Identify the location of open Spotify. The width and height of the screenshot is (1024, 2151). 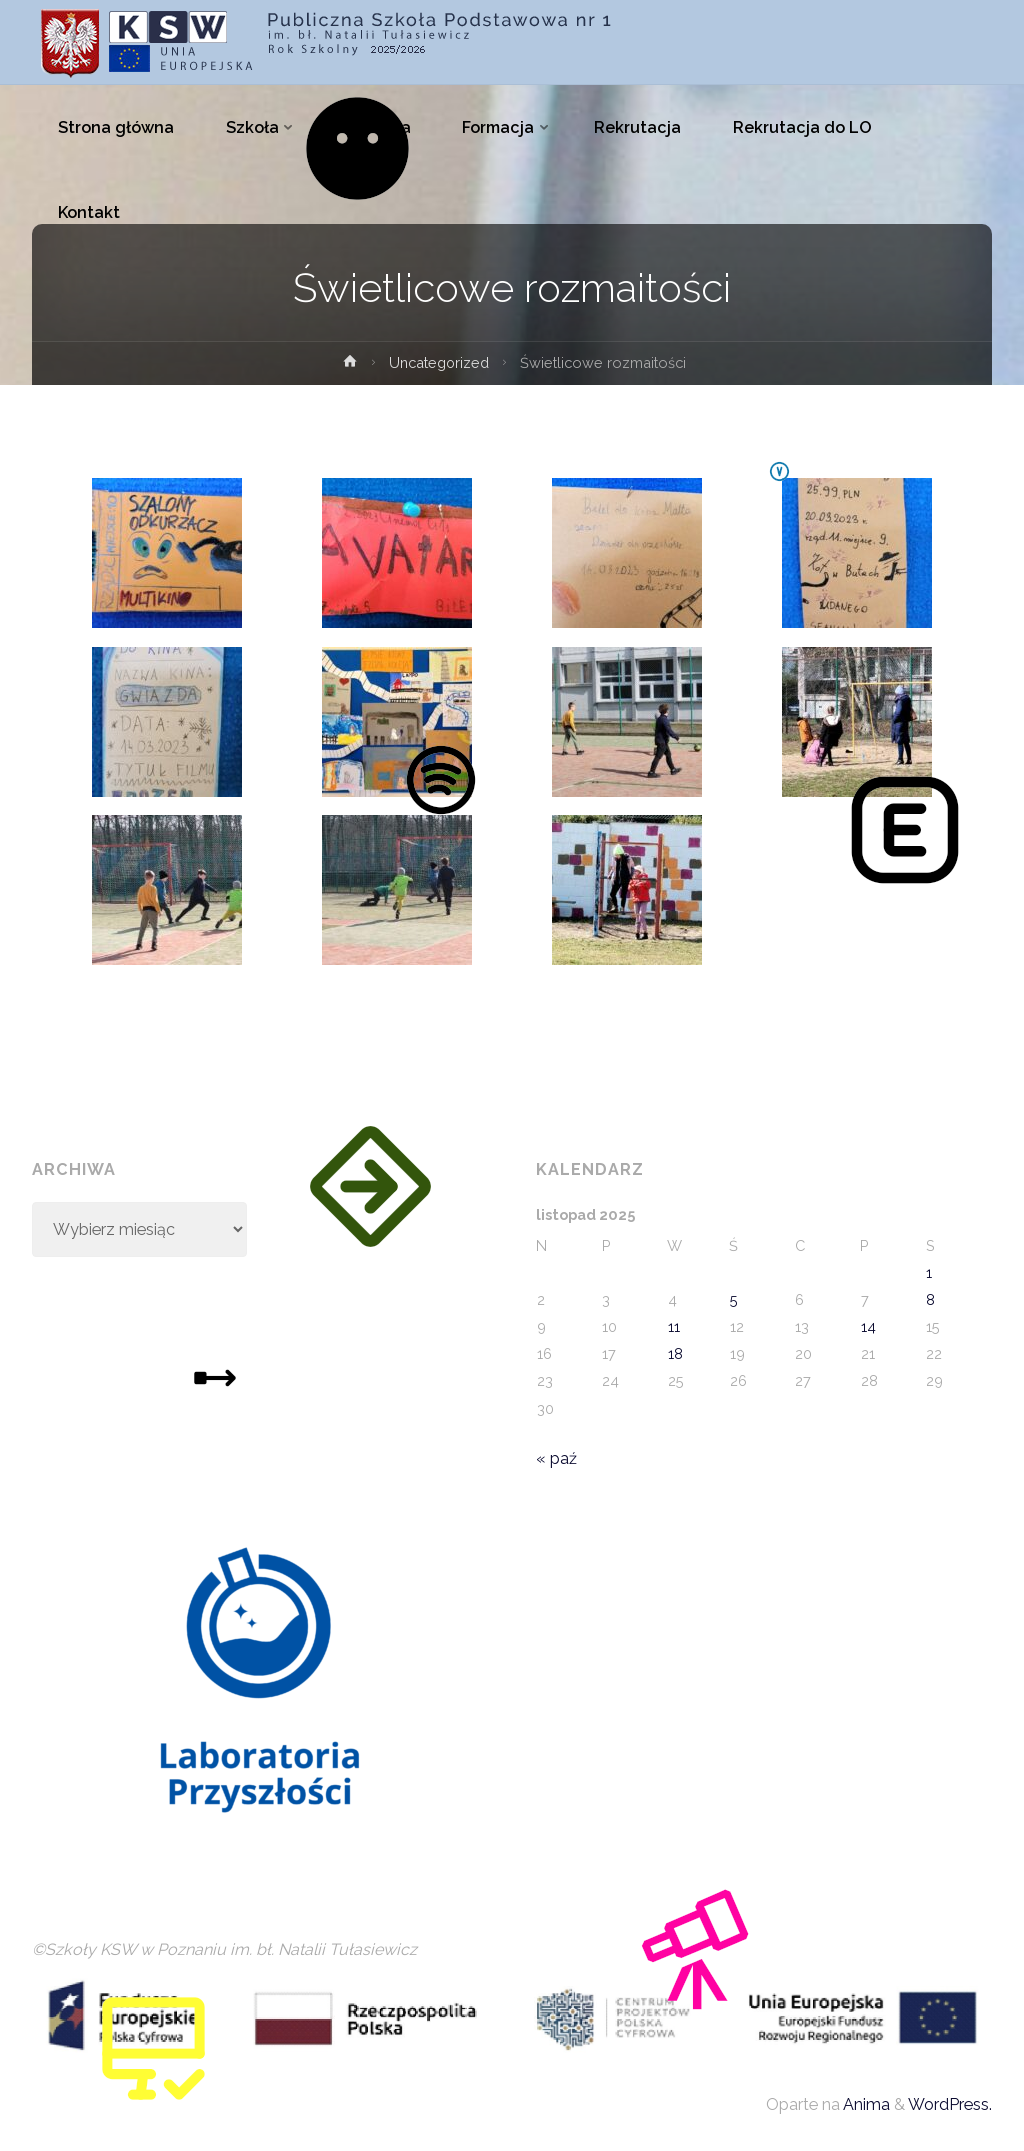
(441, 780).